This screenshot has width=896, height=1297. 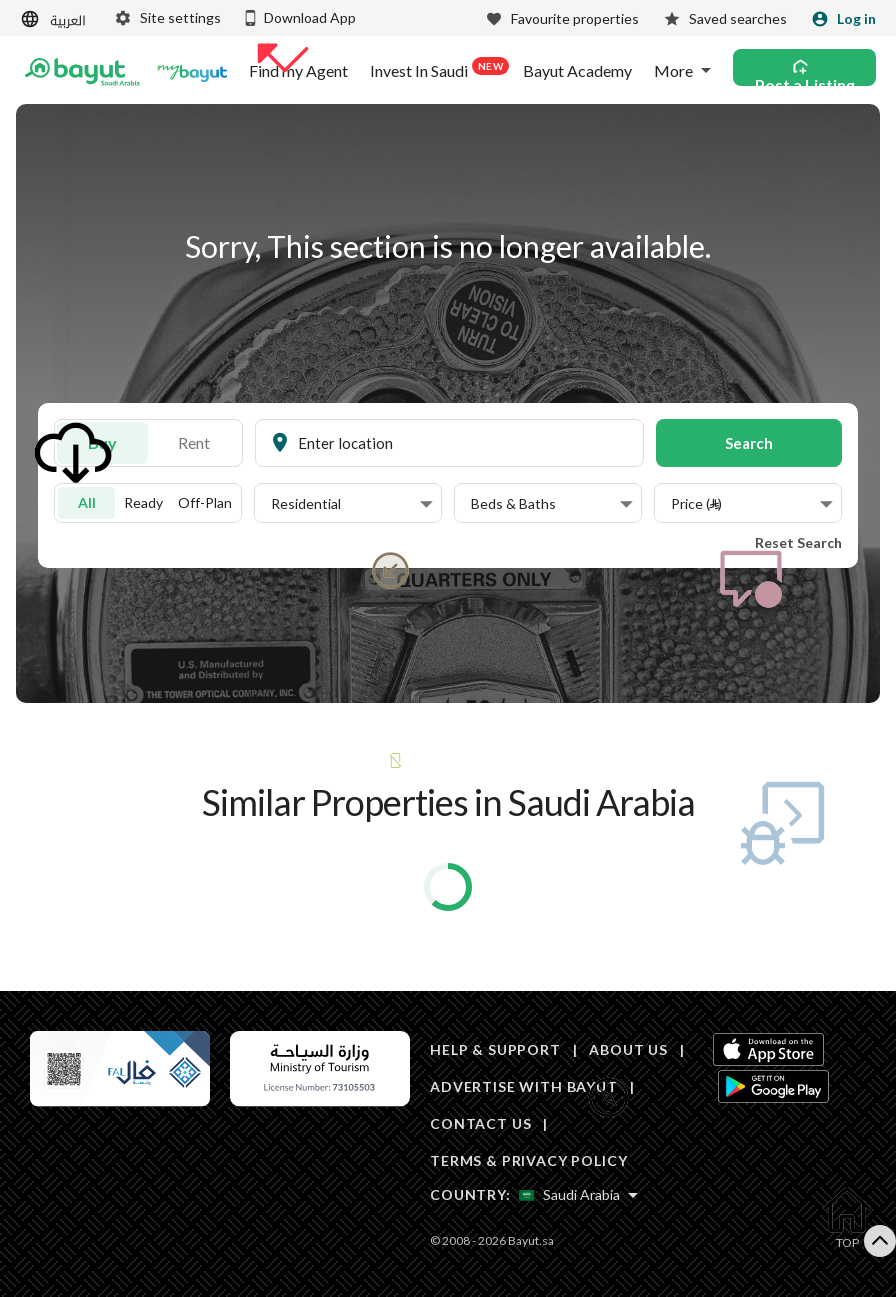 I want to click on navigate to the previous or lower-left section, so click(x=390, y=570).